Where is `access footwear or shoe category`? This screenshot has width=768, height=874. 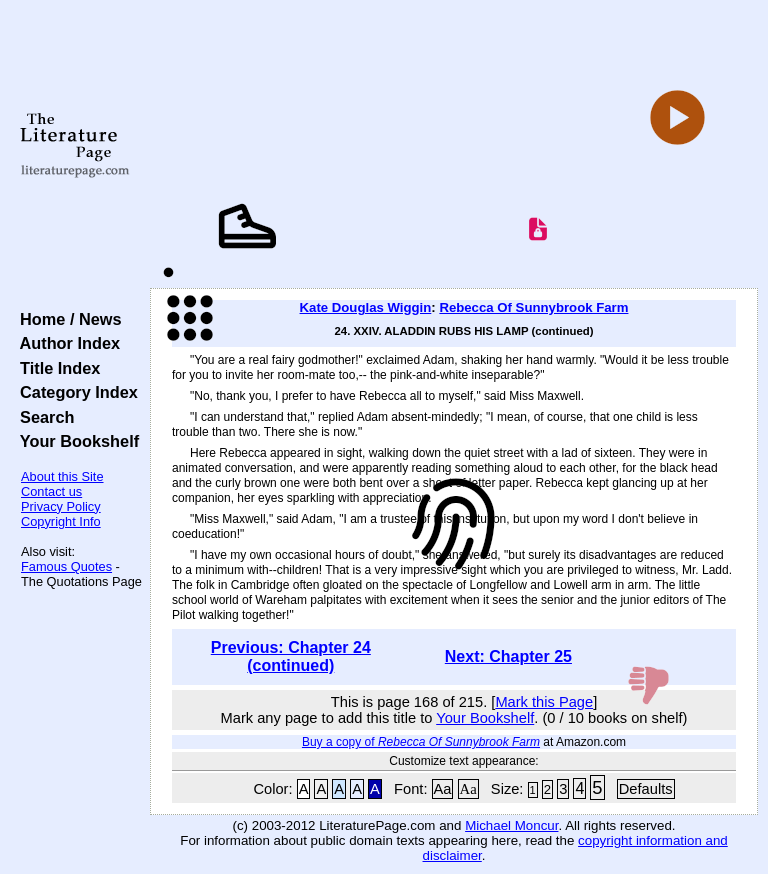 access footwear or shoe category is located at coordinates (245, 228).